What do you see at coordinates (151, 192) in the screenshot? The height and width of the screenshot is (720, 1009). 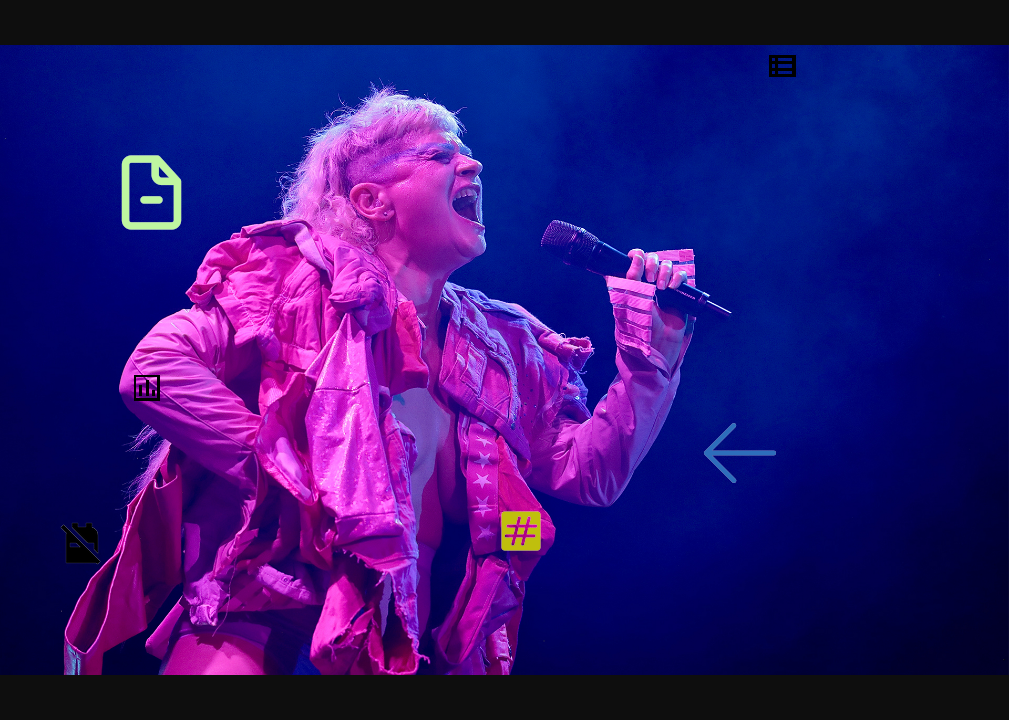 I see `remove or delete a file` at bounding box center [151, 192].